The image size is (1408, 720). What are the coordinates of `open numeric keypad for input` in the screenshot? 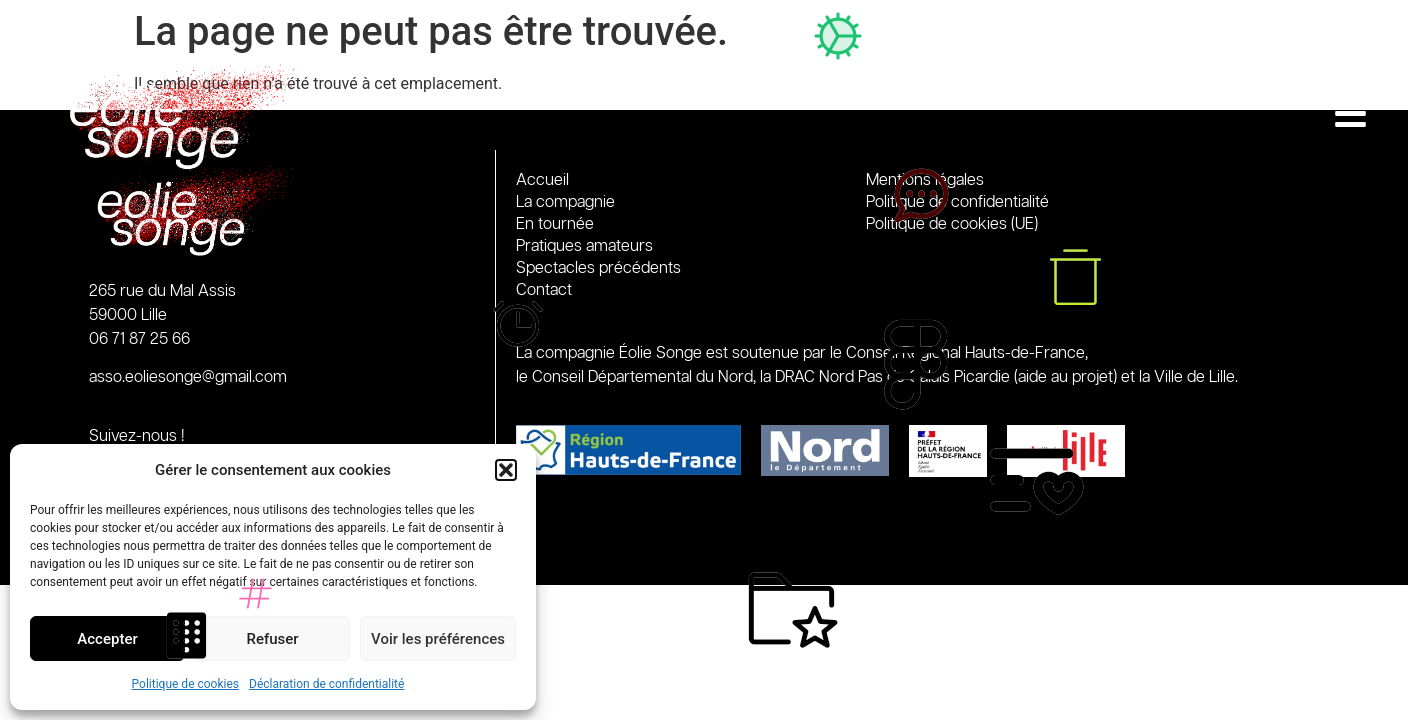 It's located at (186, 635).